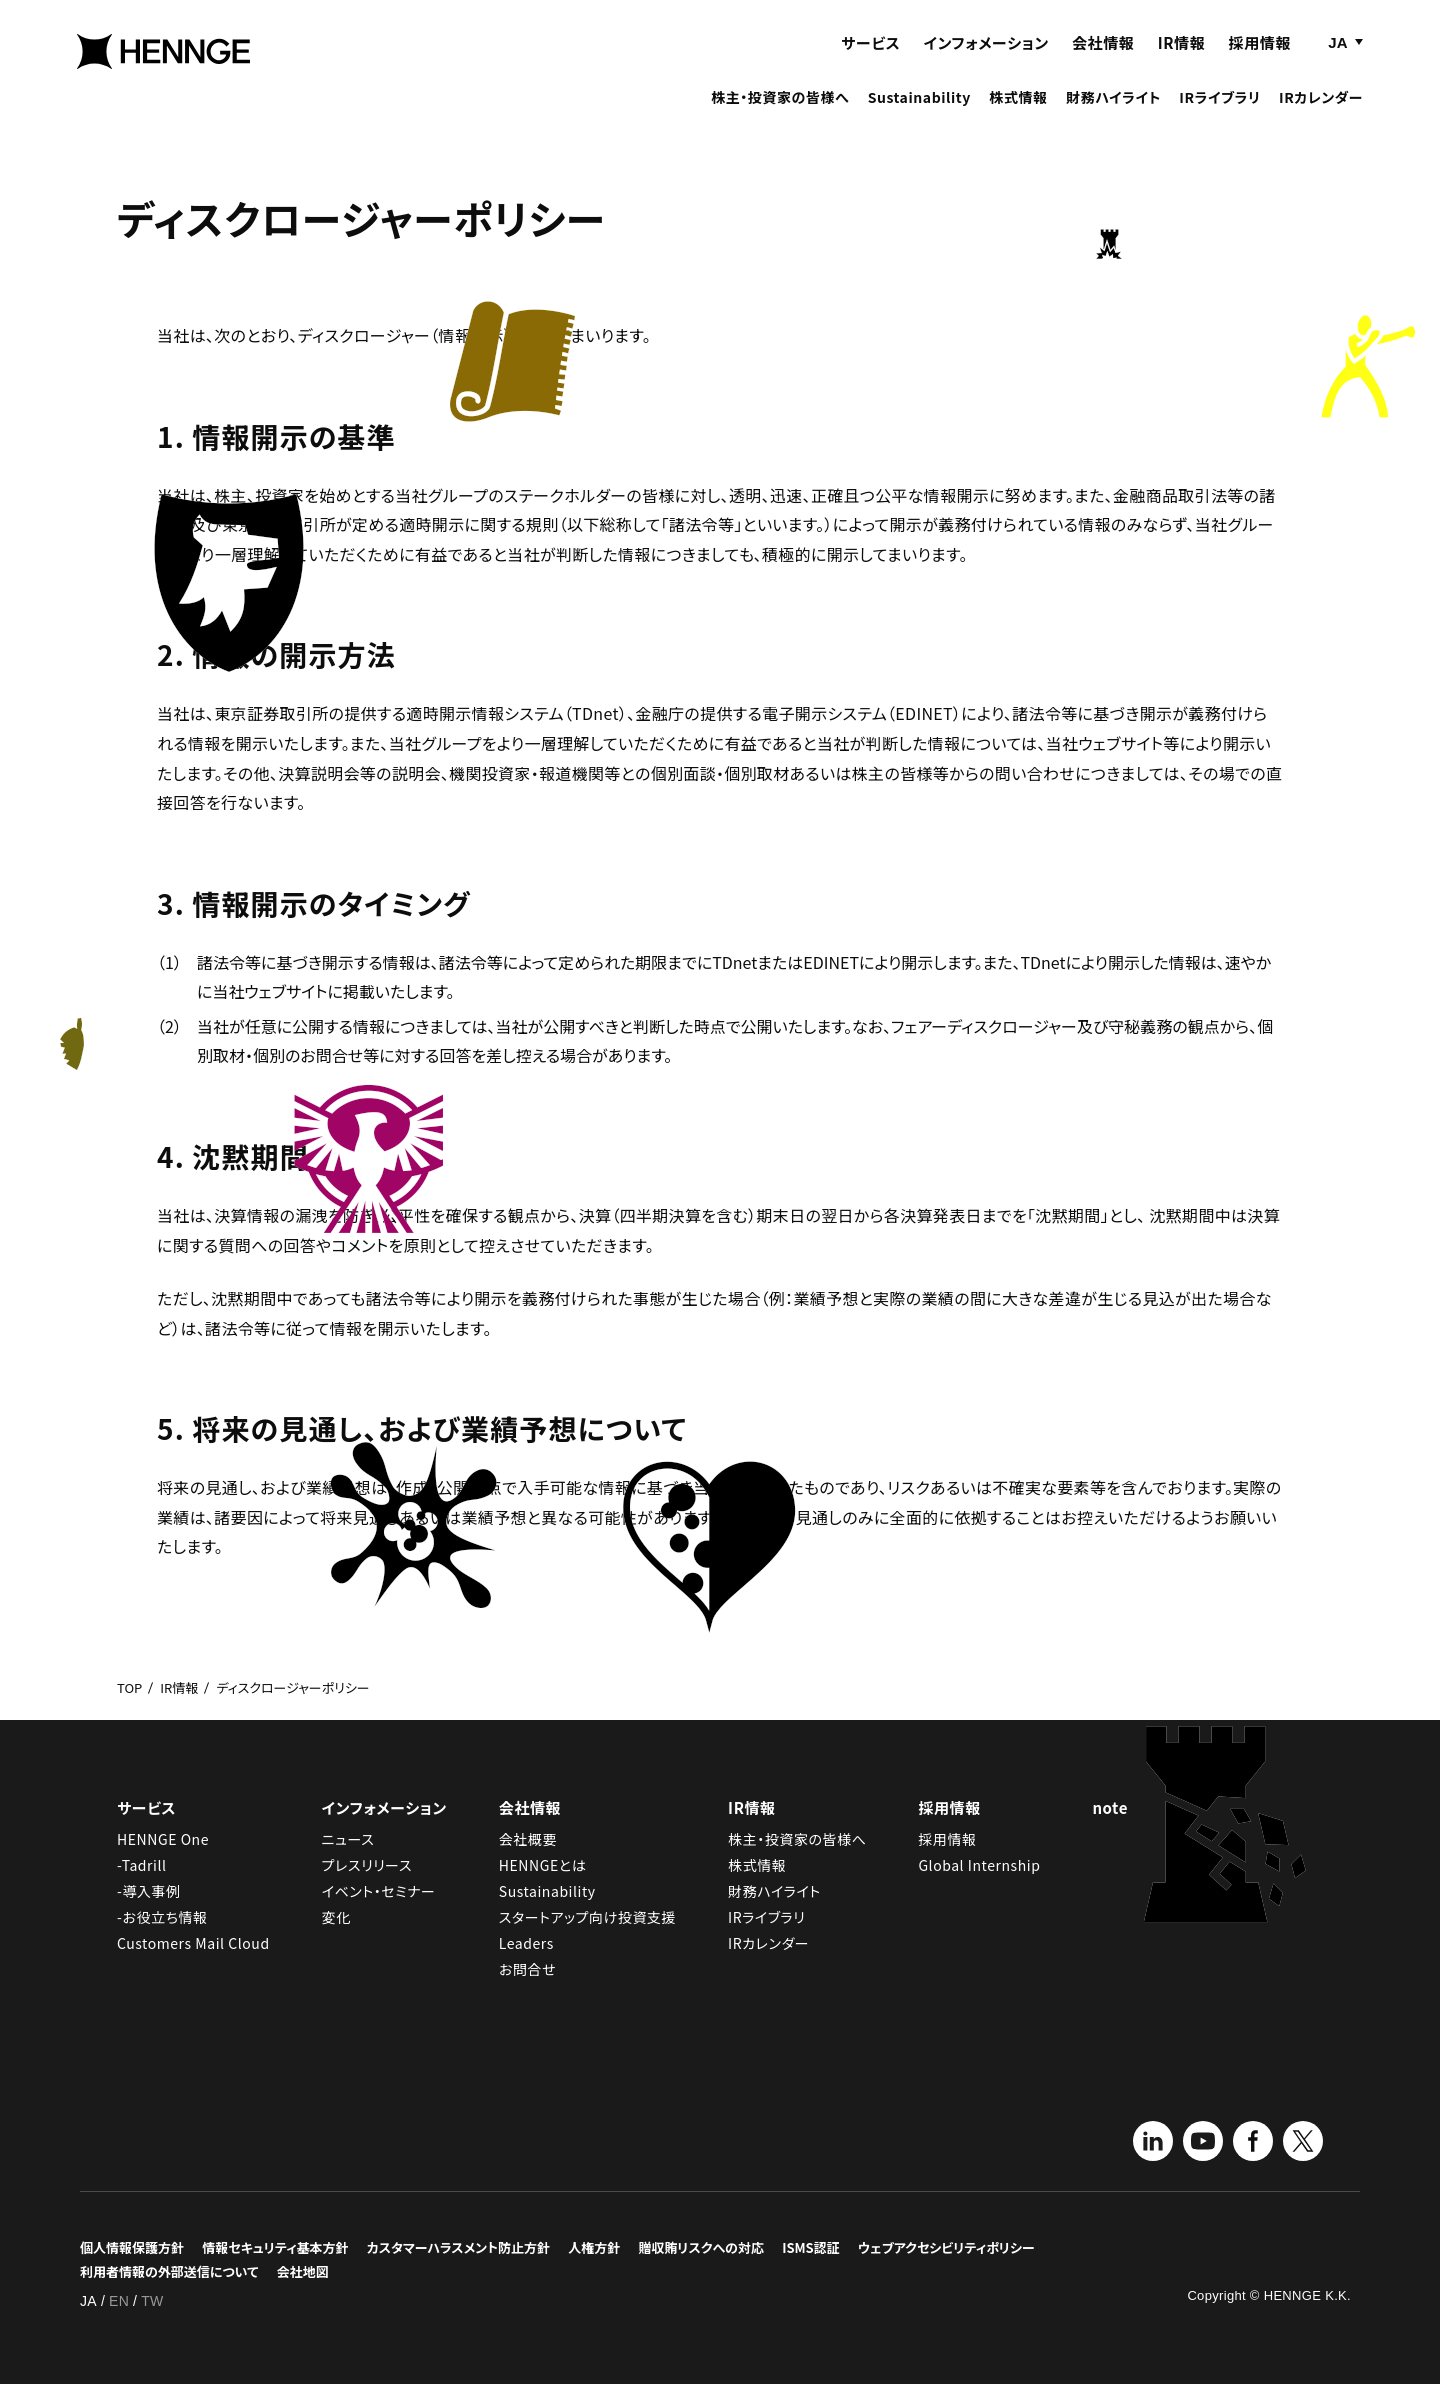  I want to click on condor or eagle emblem representing a faction or team, so click(369, 1159).